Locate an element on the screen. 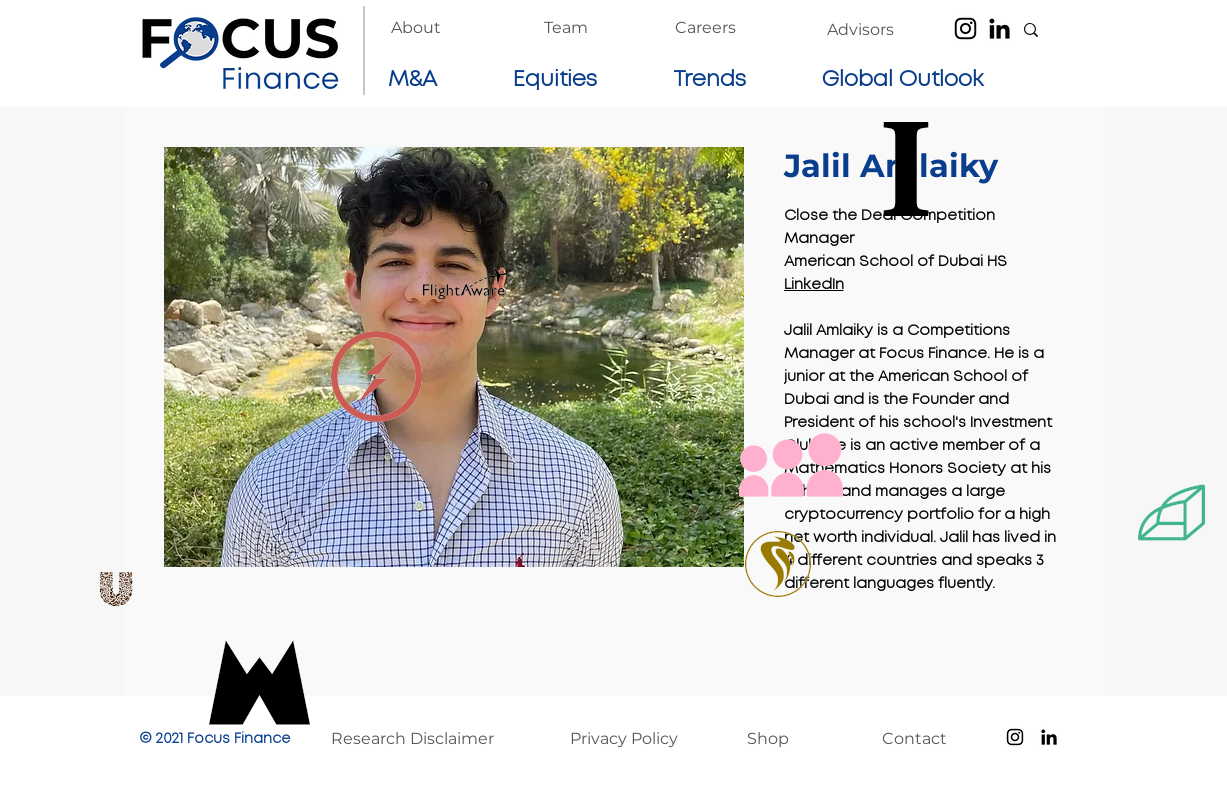 The image size is (1227, 790). link to MySpace profile is located at coordinates (791, 465).